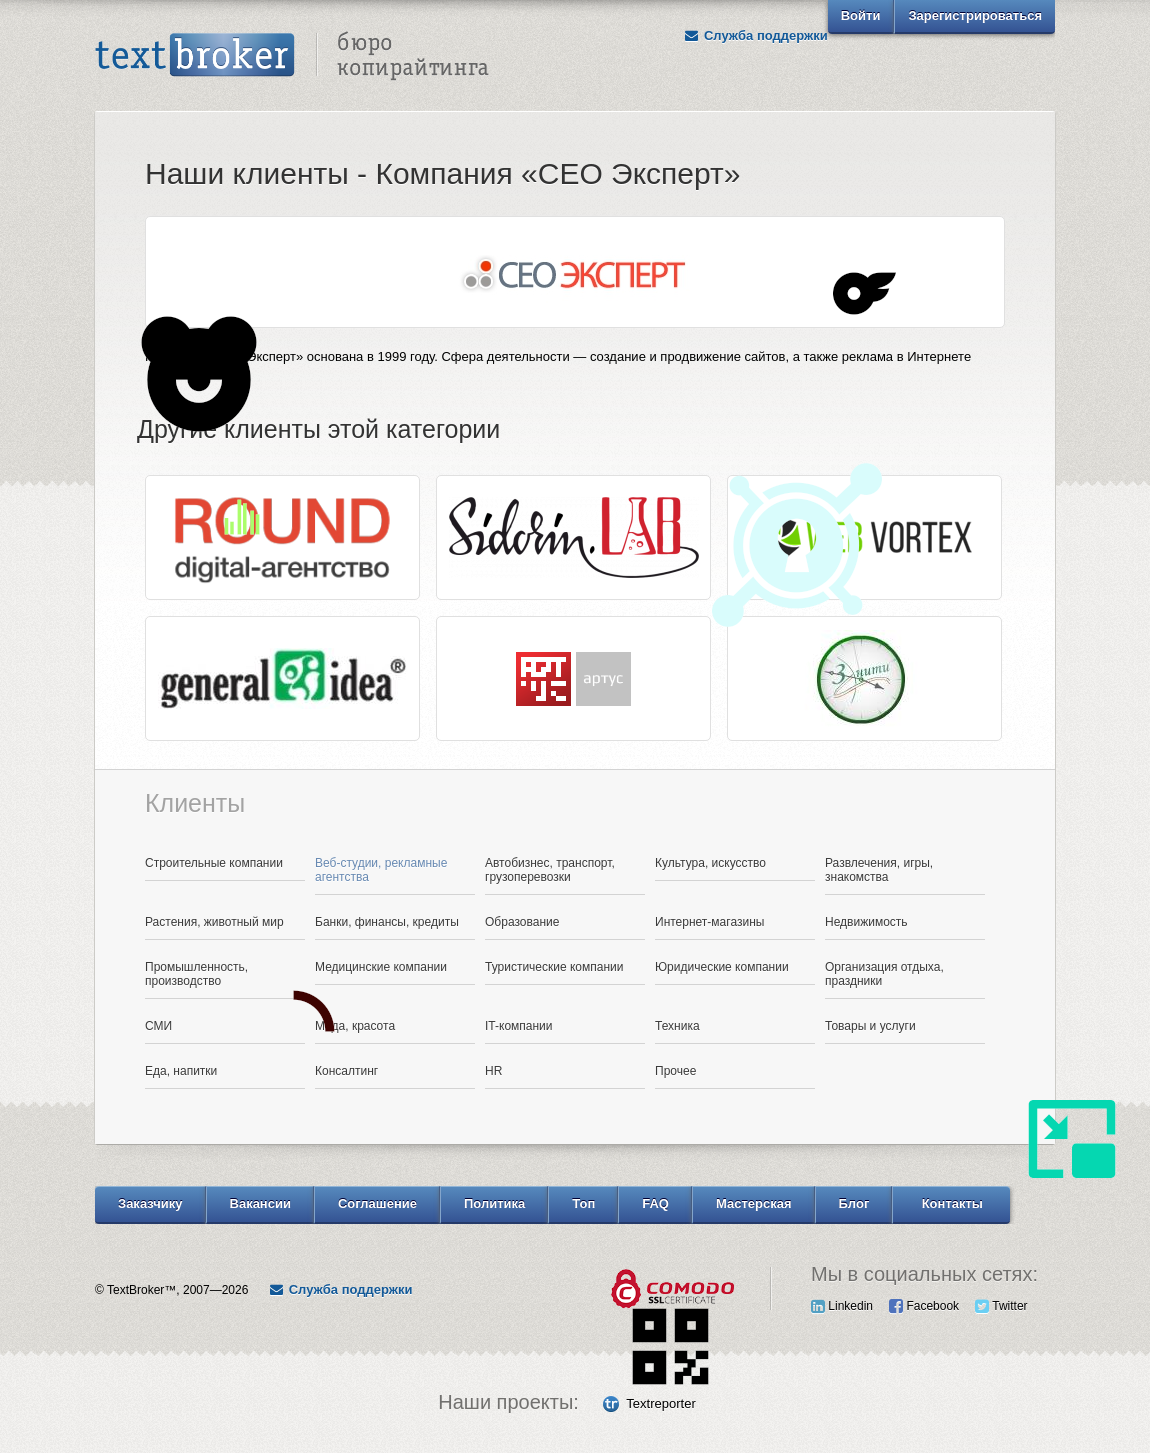 This screenshot has height=1453, width=1150. What do you see at coordinates (864, 293) in the screenshot?
I see `open the OnlyFans app` at bounding box center [864, 293].